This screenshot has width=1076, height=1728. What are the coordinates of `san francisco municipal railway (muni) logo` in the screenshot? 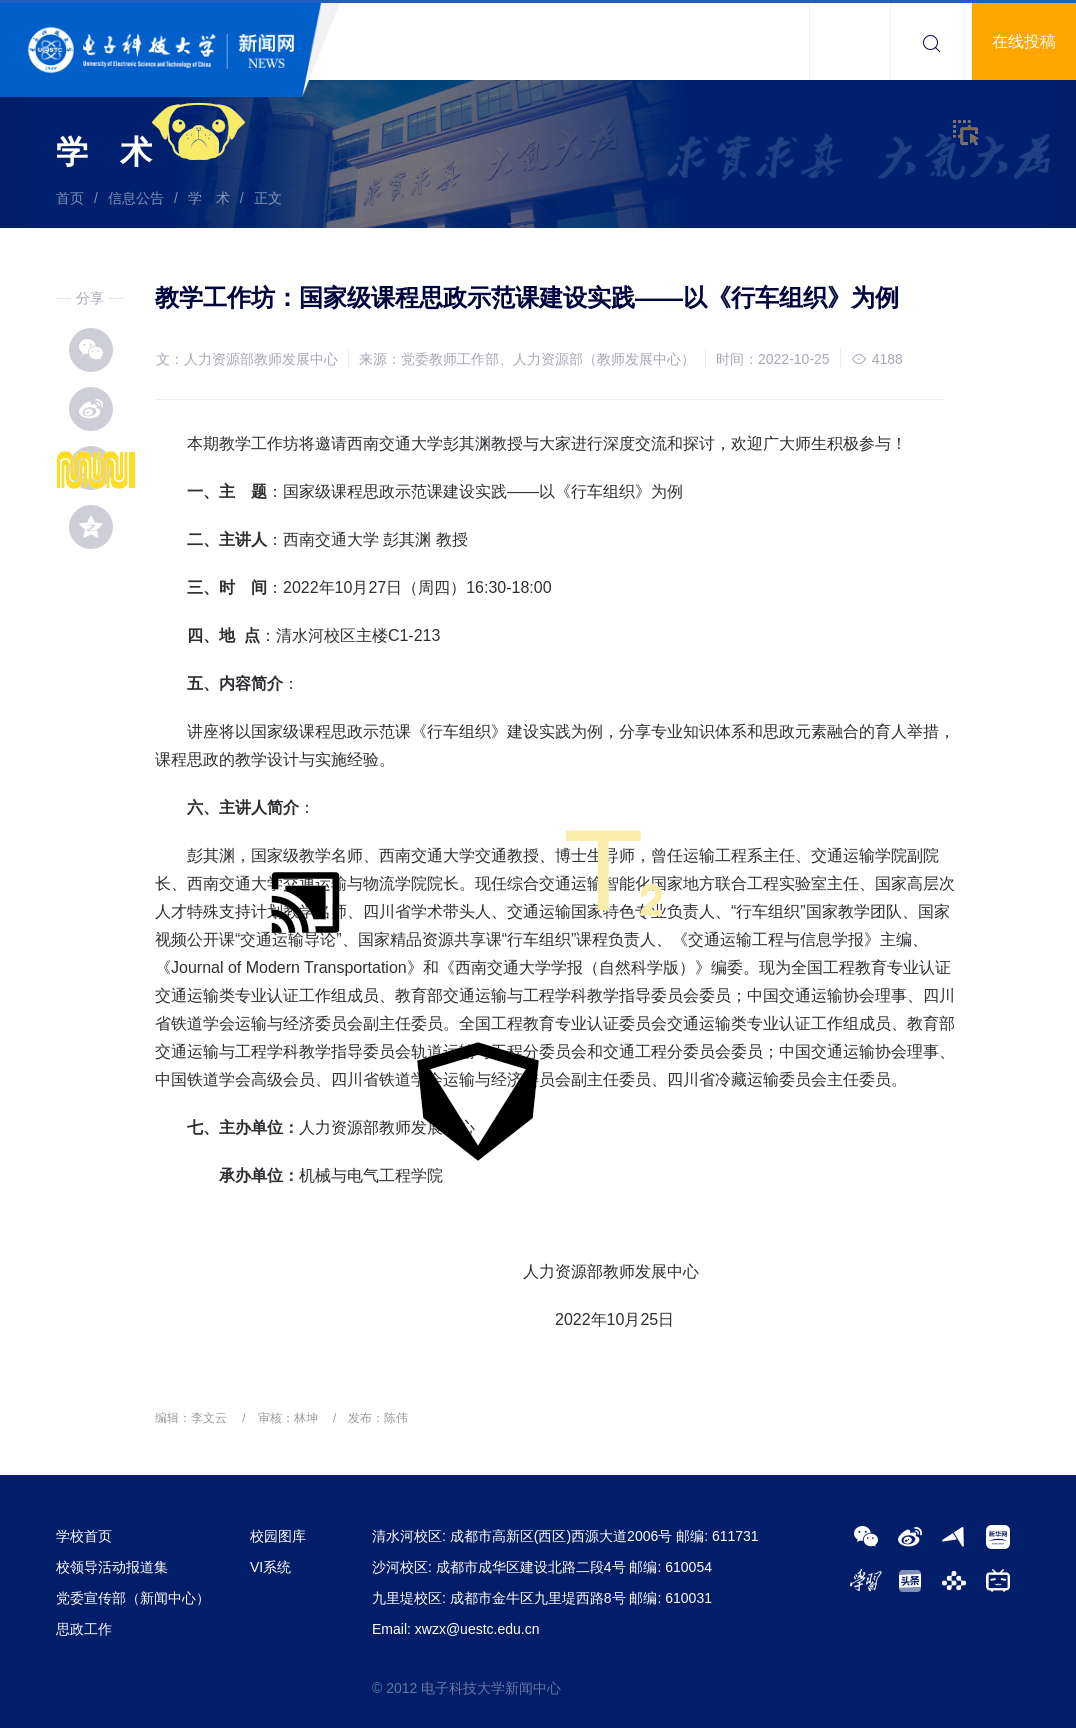 It's located at (96, 470).